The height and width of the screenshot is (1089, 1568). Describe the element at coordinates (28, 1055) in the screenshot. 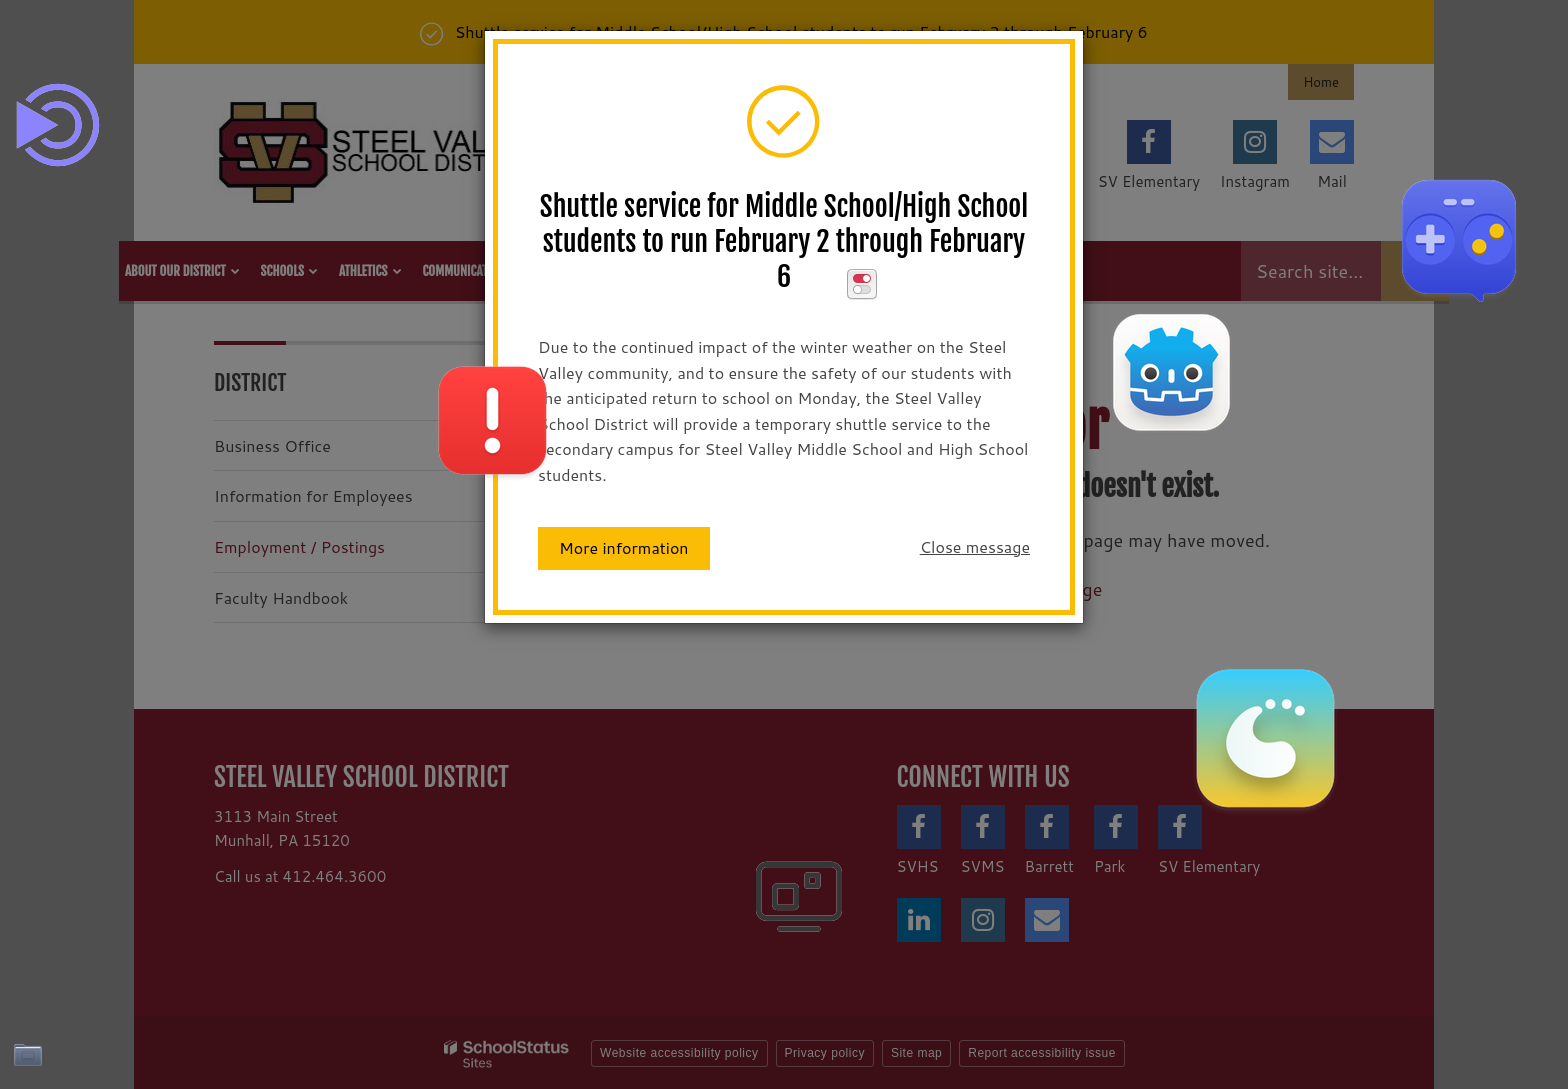

I see `open desktop folder` at that location.